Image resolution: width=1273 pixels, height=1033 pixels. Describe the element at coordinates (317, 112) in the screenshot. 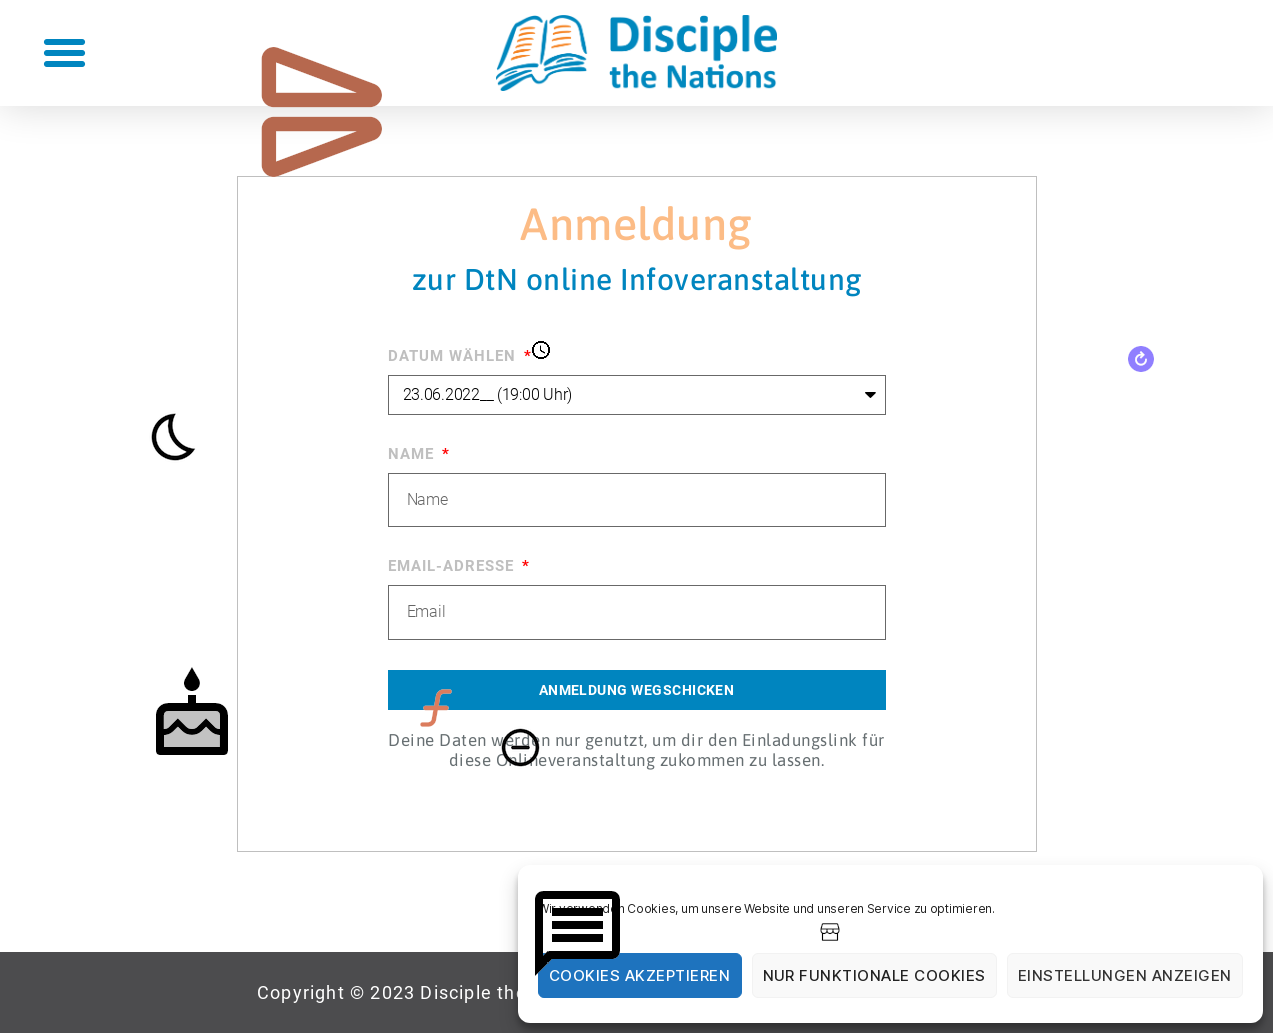

I see `flip image vertically` at that location.